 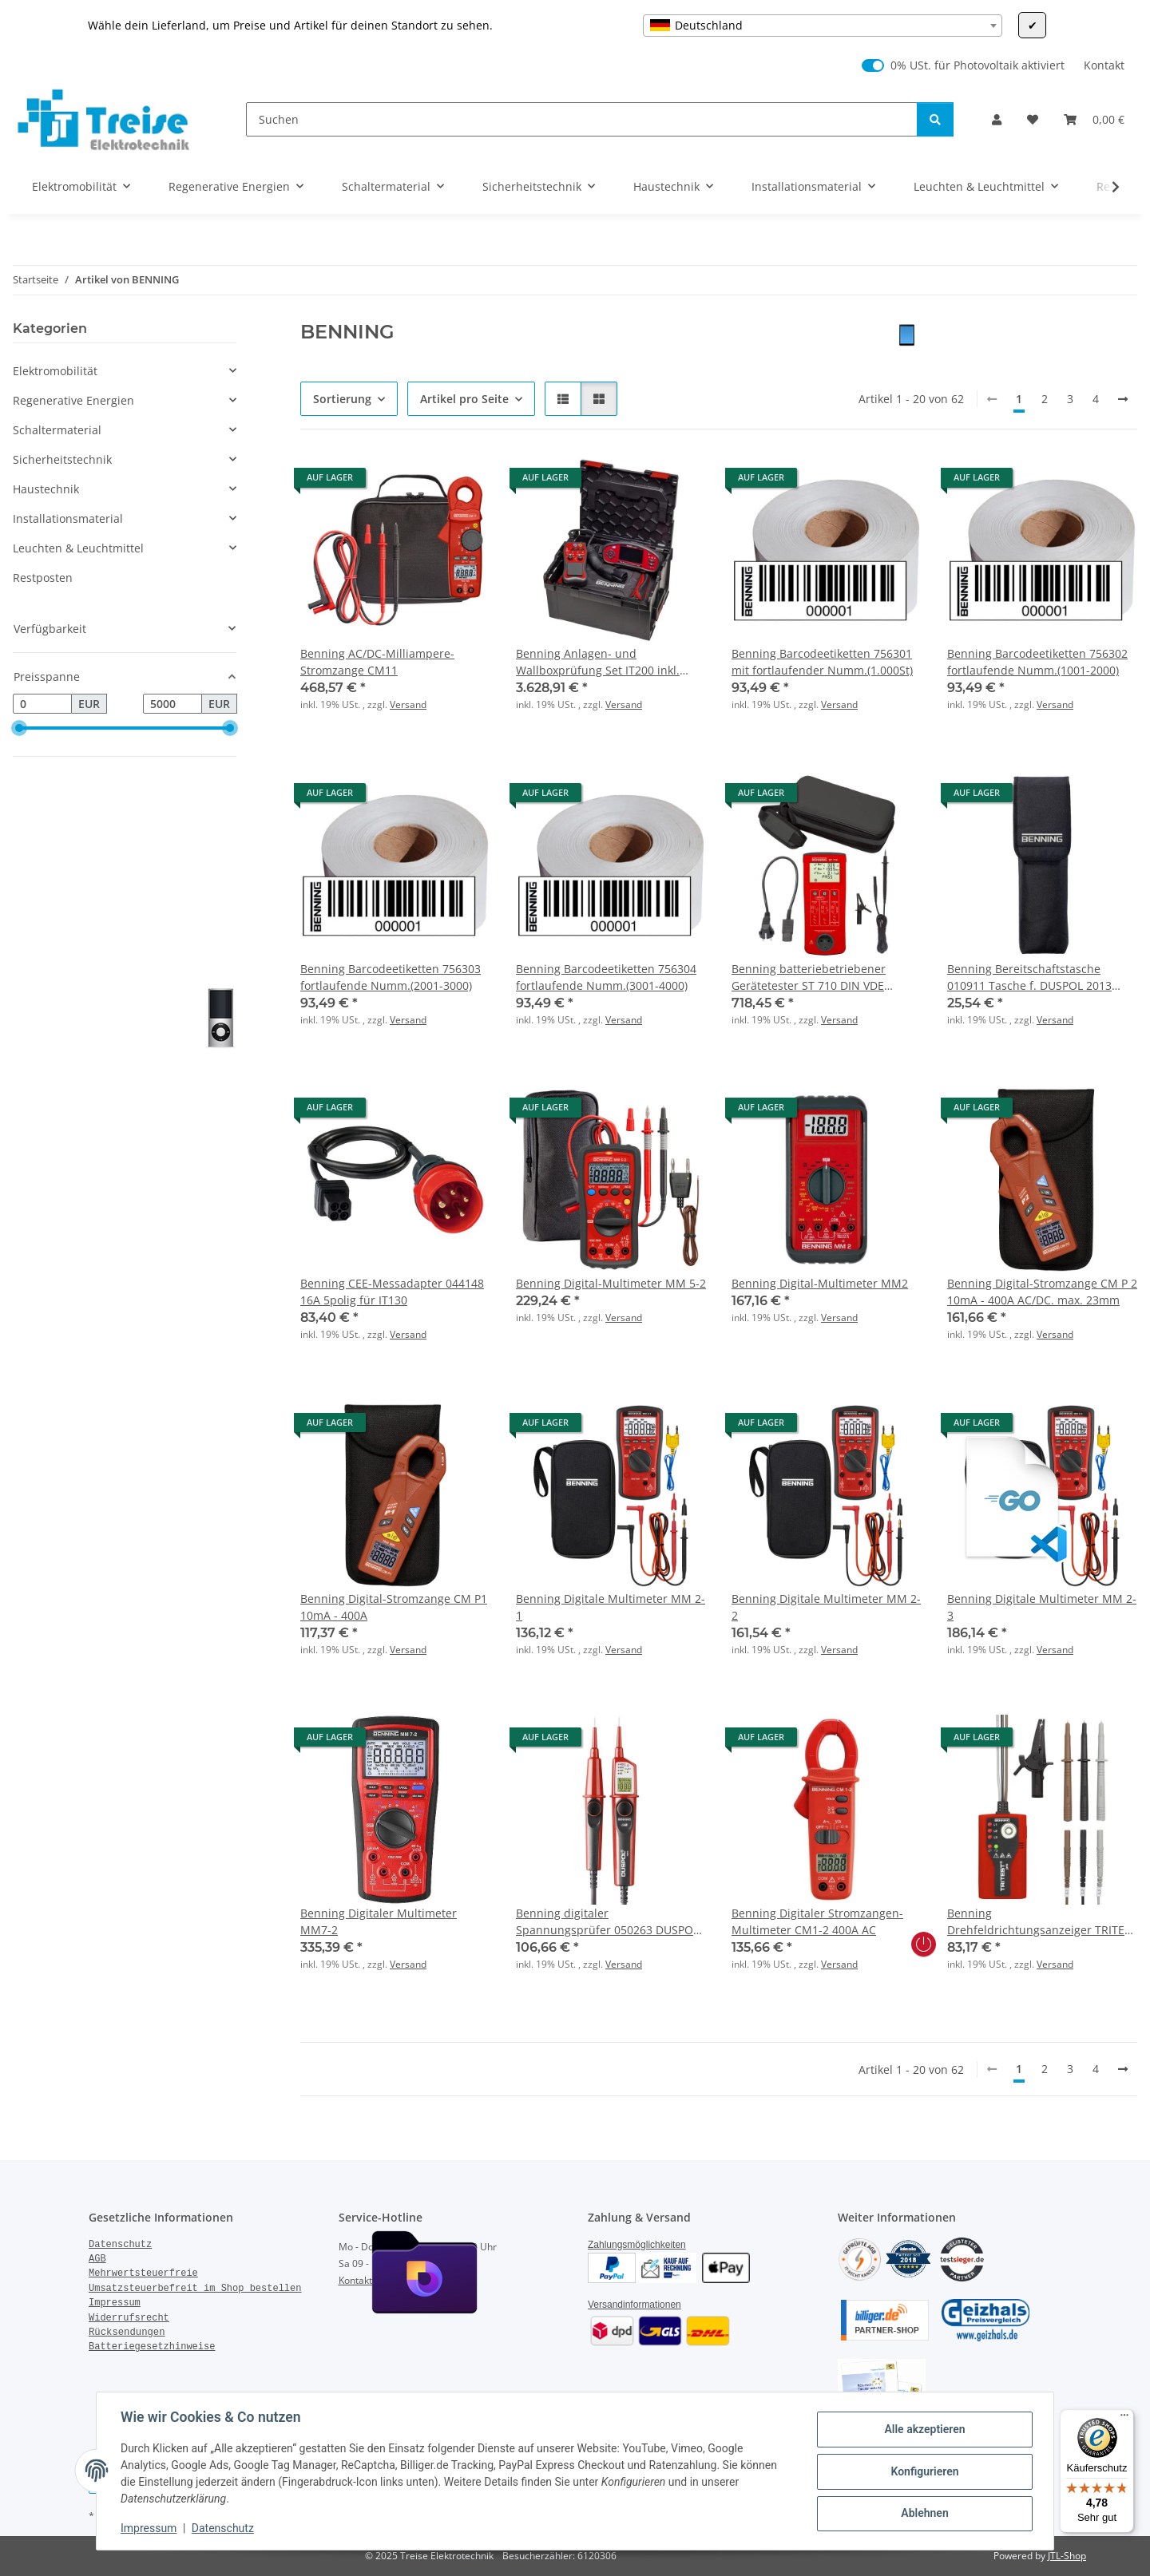 What do you see at coordinates (1012, 1499) in the screenshot?
I see `open a Go language file in Visual Studio Code` at bounding box center [1012, 1499].